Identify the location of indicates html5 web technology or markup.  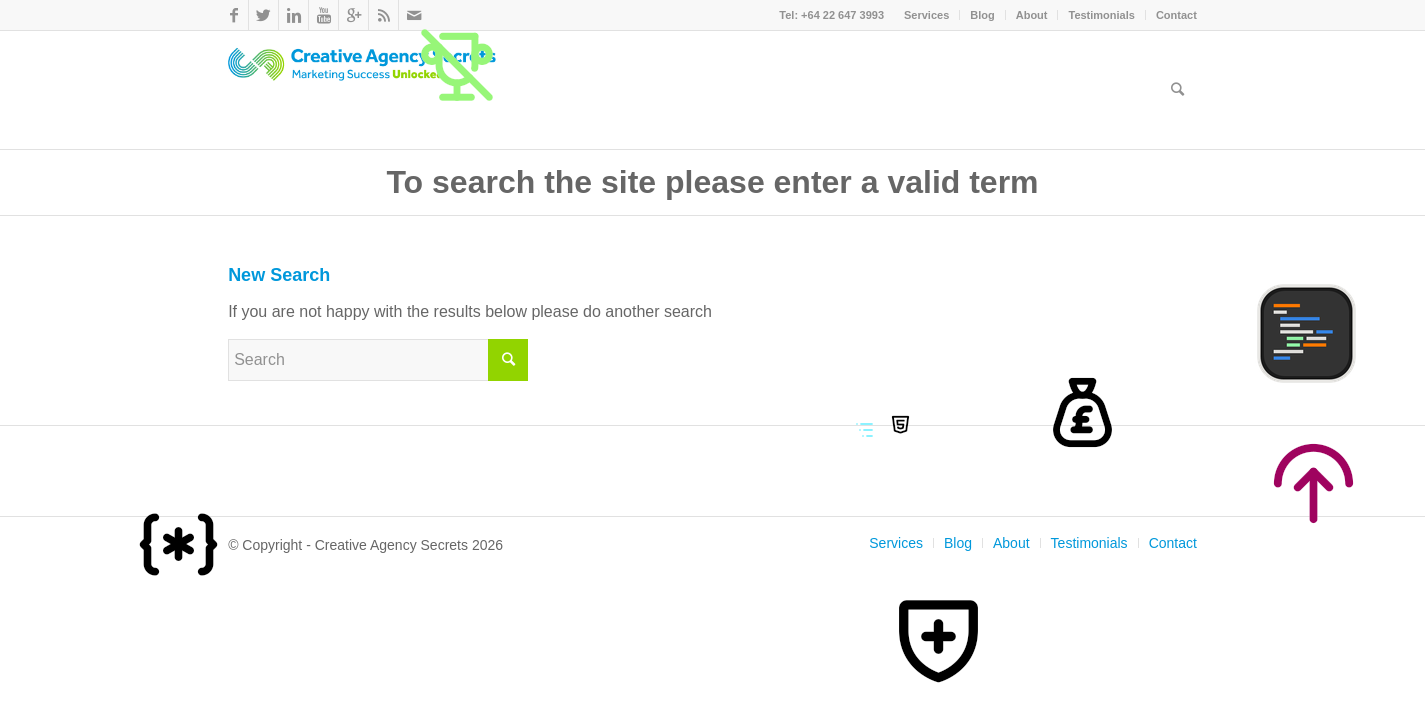
(900, 424).